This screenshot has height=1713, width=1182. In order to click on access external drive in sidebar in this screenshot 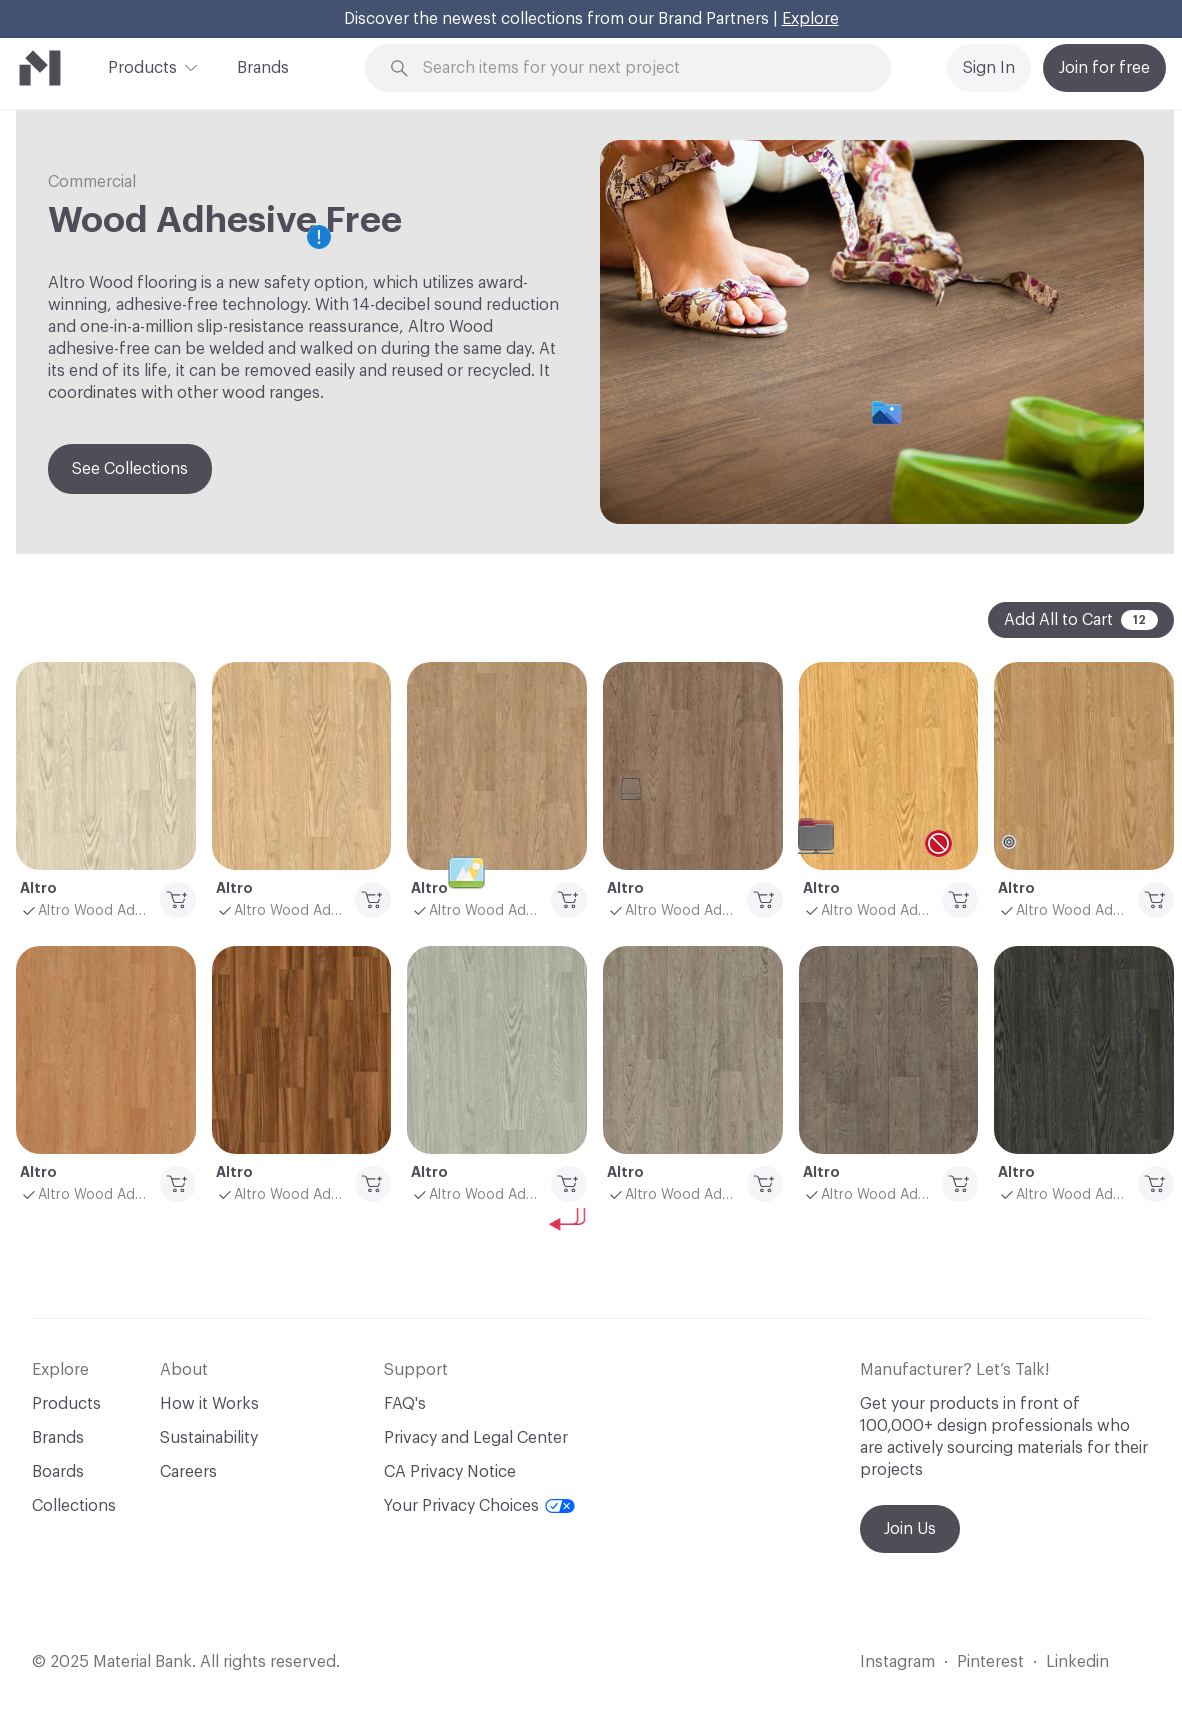, I will do `click(631, 789)`.